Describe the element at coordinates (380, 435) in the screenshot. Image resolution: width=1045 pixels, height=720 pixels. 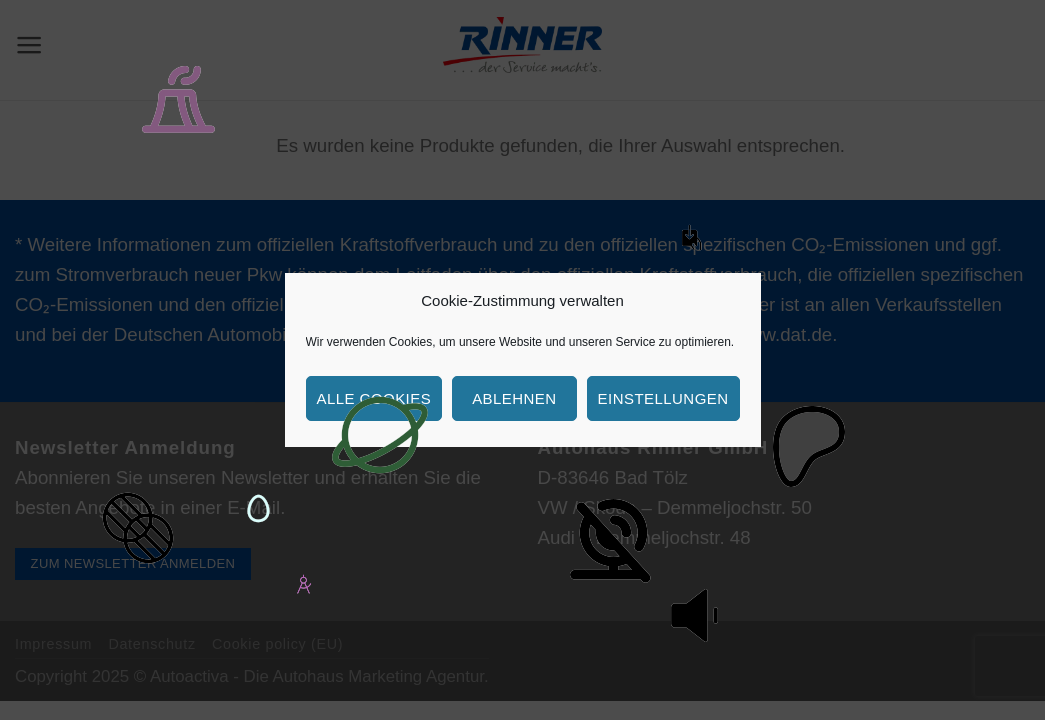
I see `explore global or worldwide content` at that location.